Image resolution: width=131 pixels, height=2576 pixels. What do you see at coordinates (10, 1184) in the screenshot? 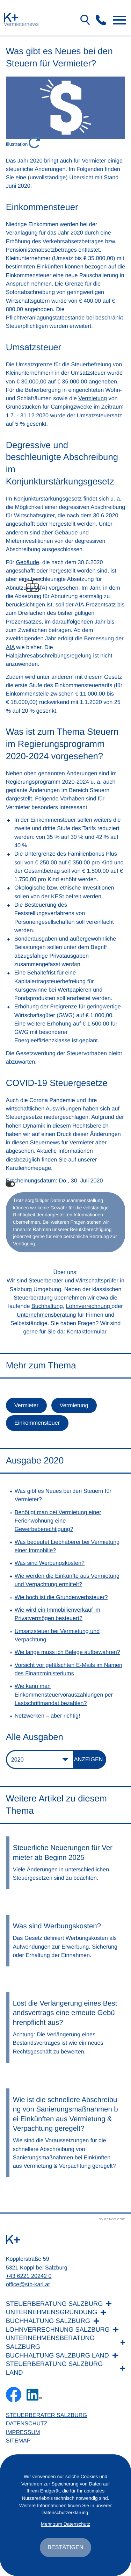
I see `toggle a setting on or off` at bounding box center [10, 1184].